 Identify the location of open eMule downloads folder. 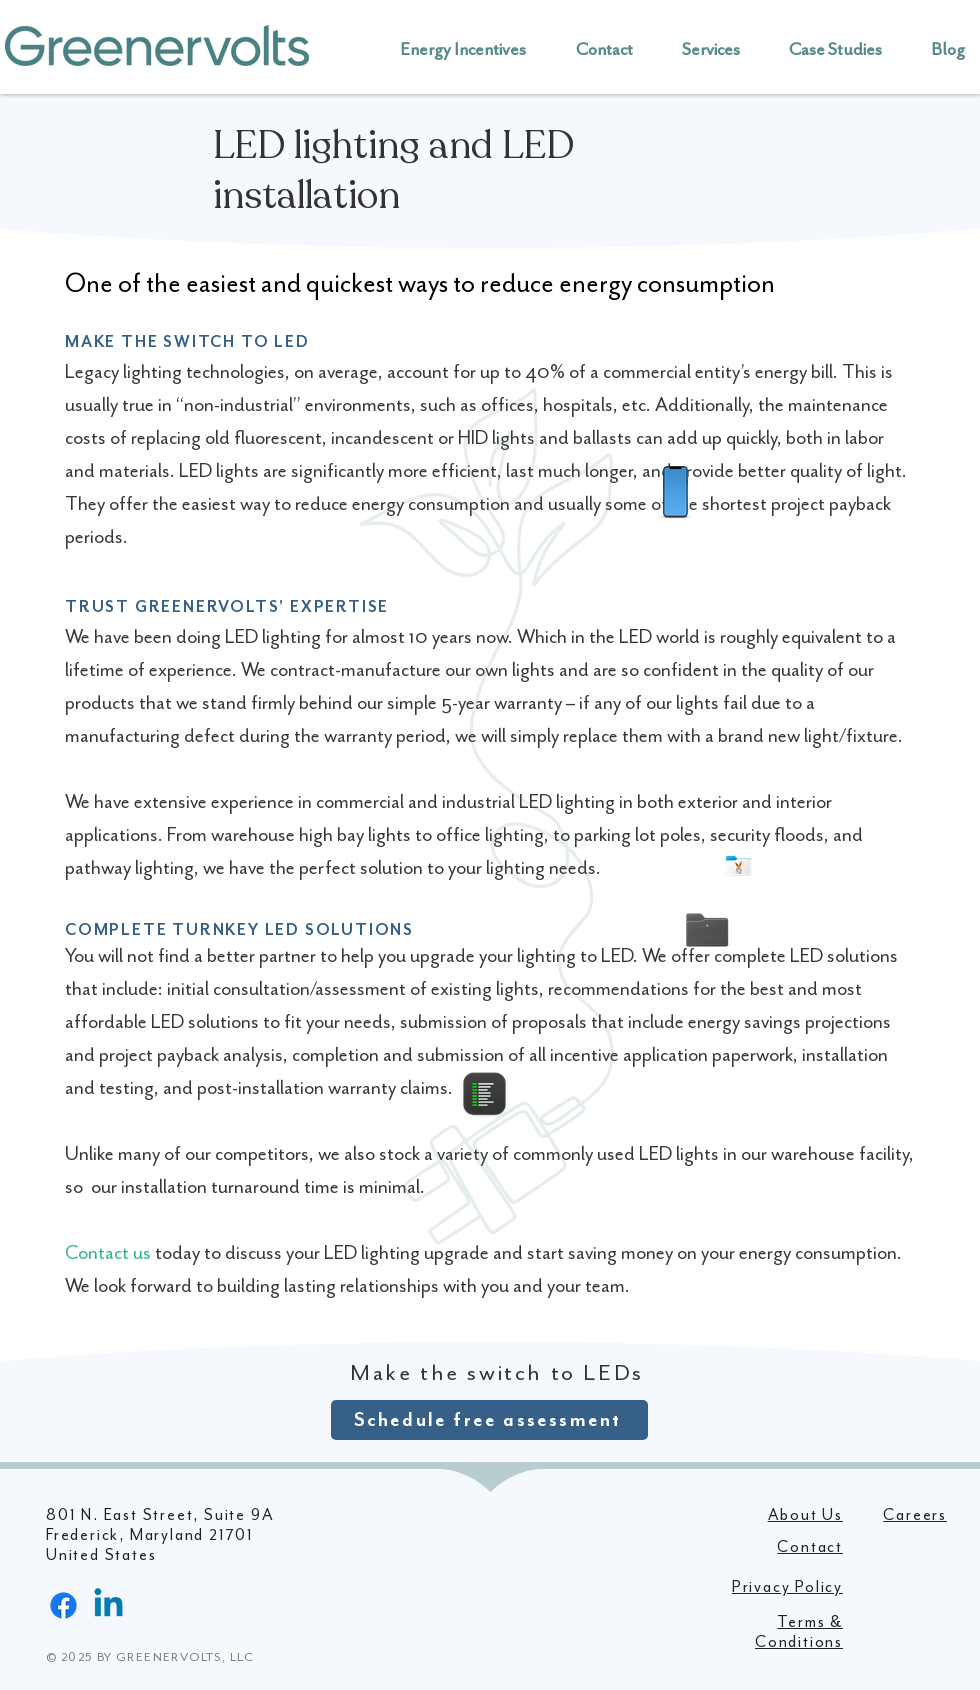
(738, 866).